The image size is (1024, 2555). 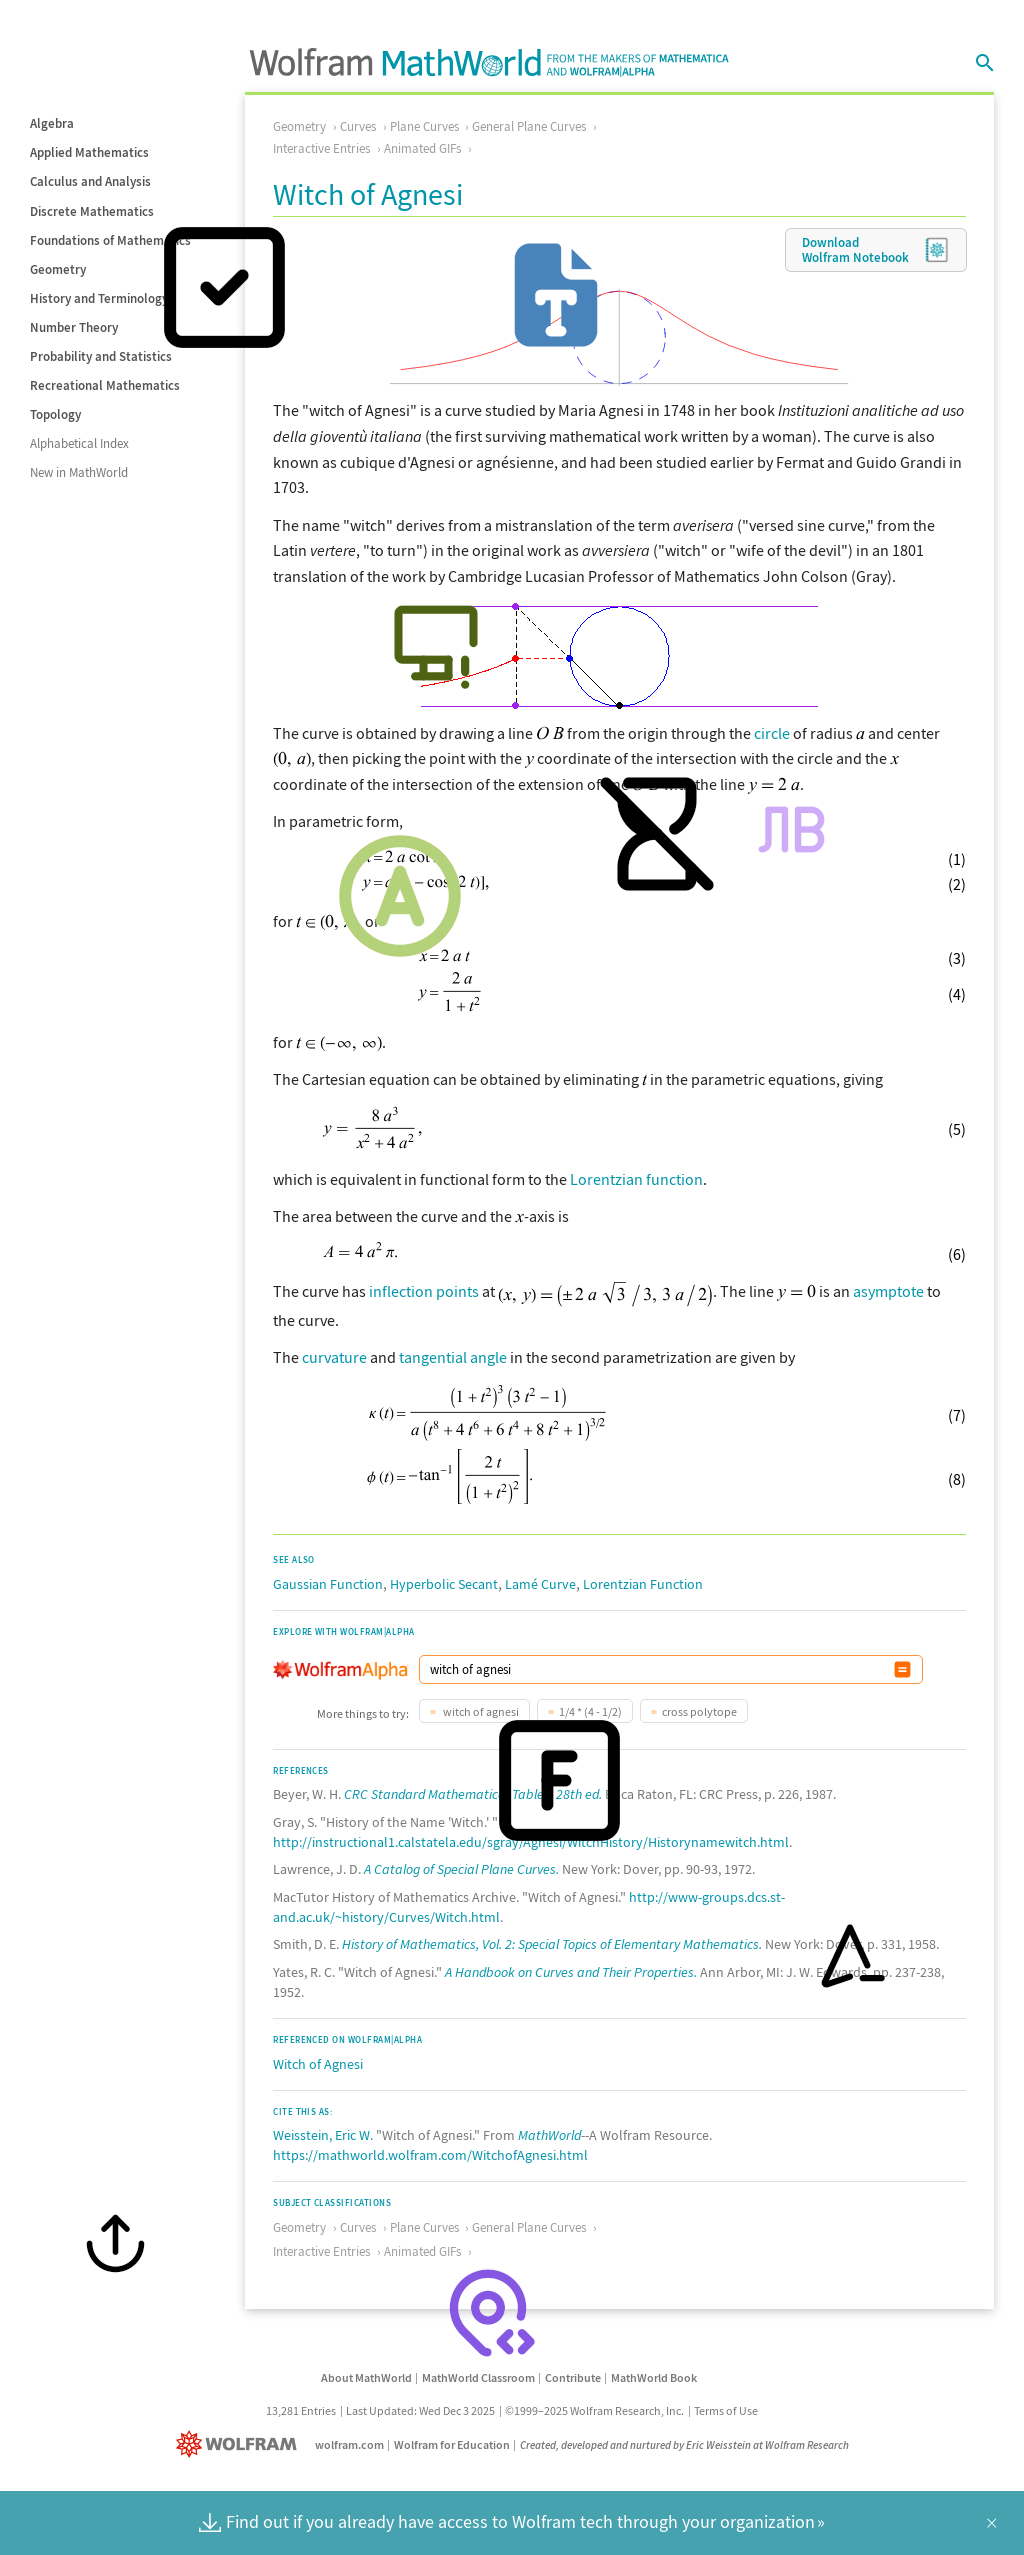 What do you see at coordinates (115, 2243) in the screenshot?
I see `upload file or content` at bounding box center [115, 2243].